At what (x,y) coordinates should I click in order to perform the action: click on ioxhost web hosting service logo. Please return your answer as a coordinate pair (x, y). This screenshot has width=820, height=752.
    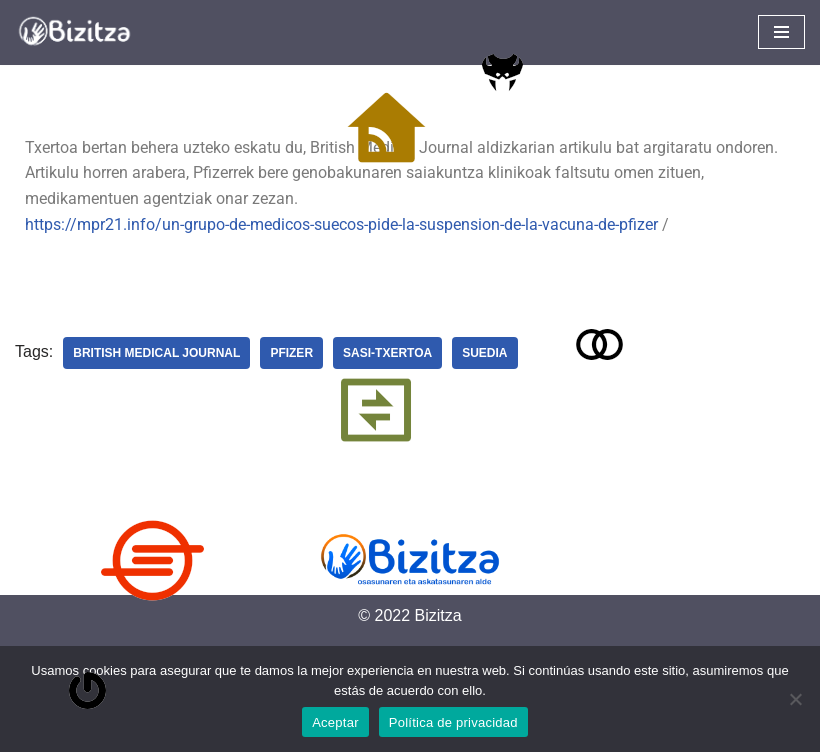
    Looking at the image, I should click on (152, 560).